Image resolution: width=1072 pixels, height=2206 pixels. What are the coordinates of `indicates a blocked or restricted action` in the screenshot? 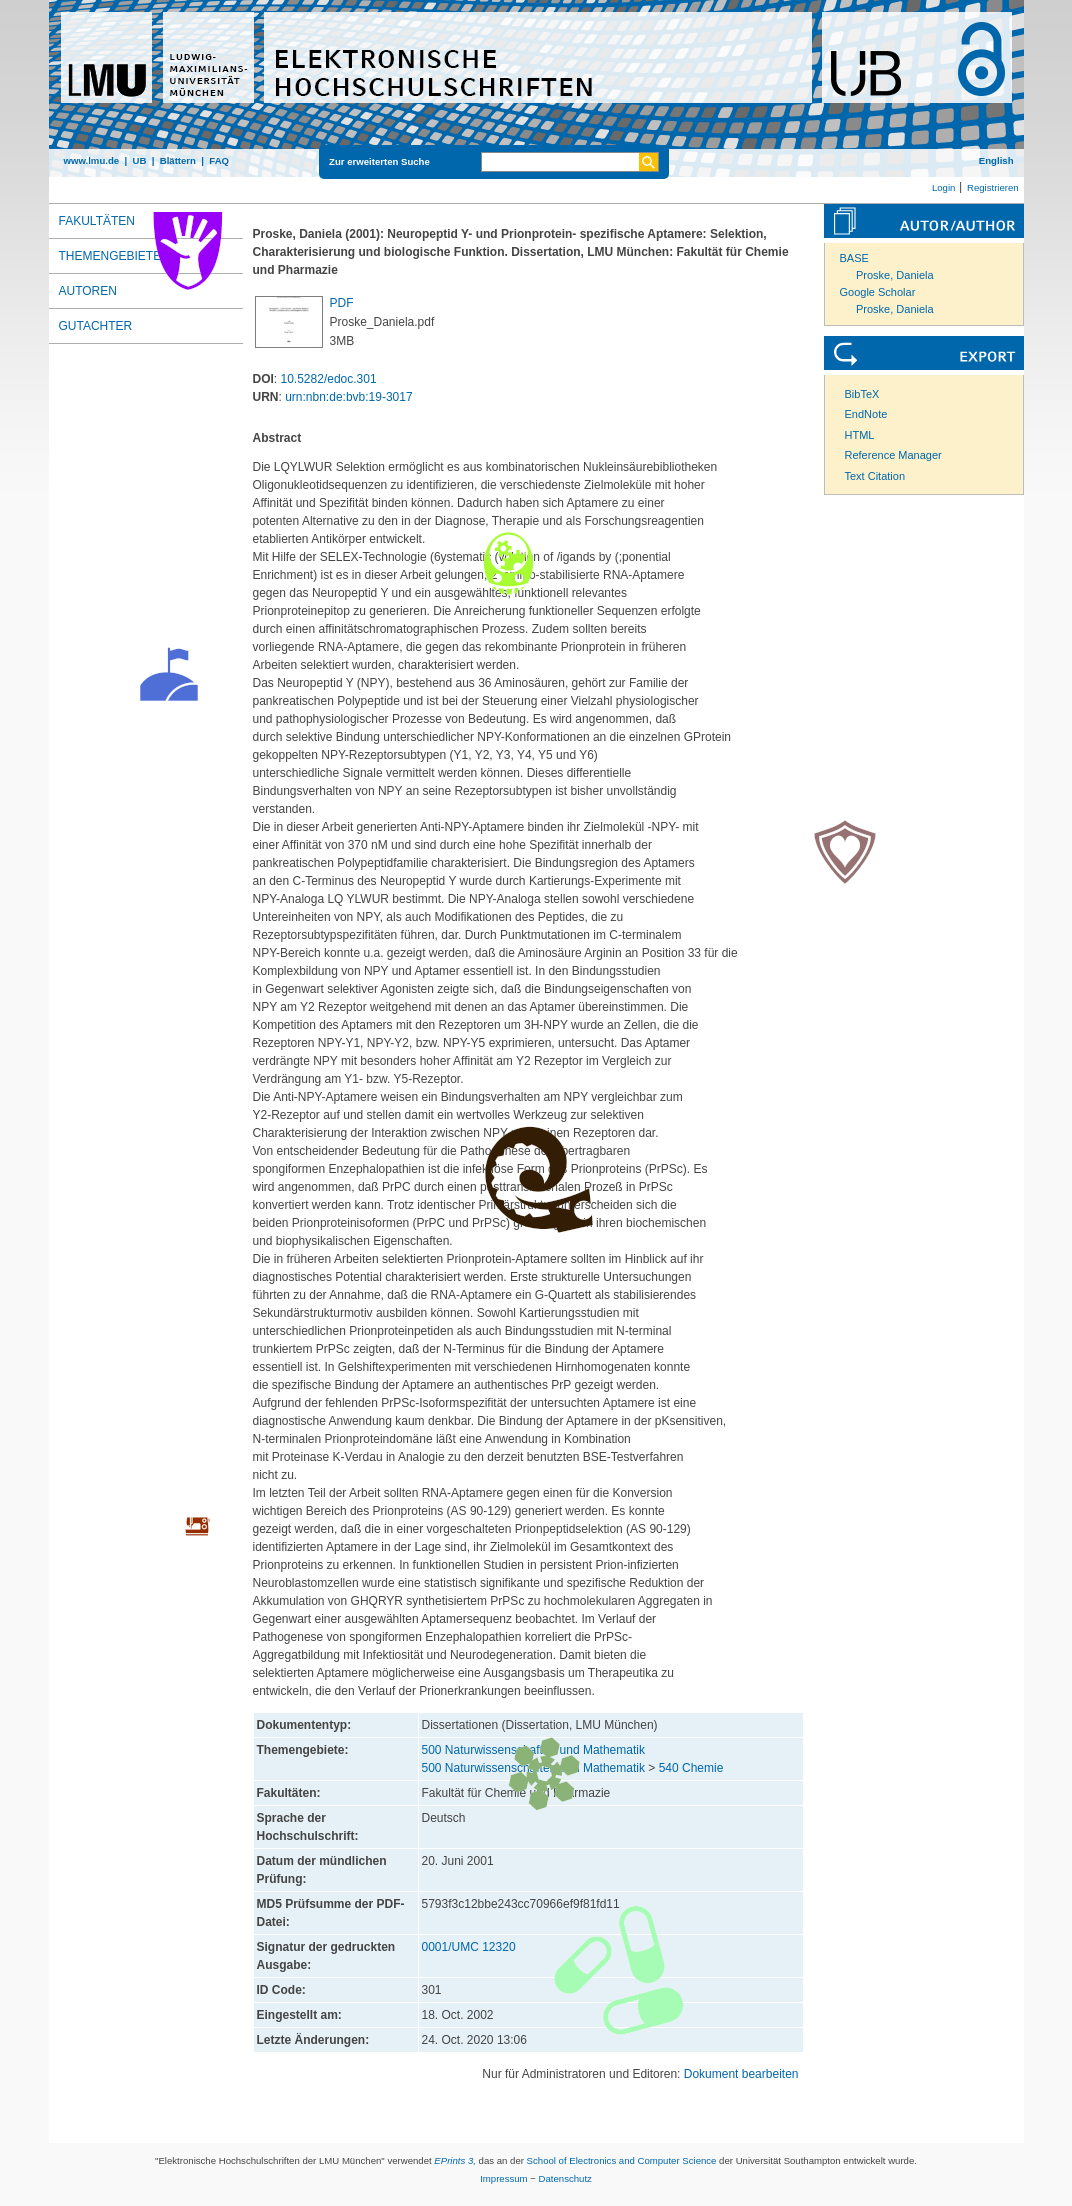 It's located at (187, 250).